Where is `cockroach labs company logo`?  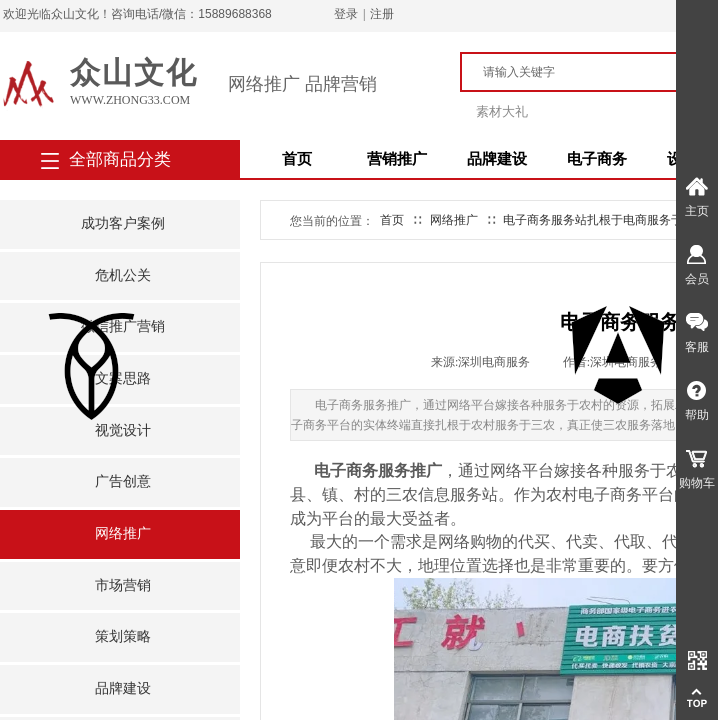
cockroach labs company logo is located at coordinates (91, 366).